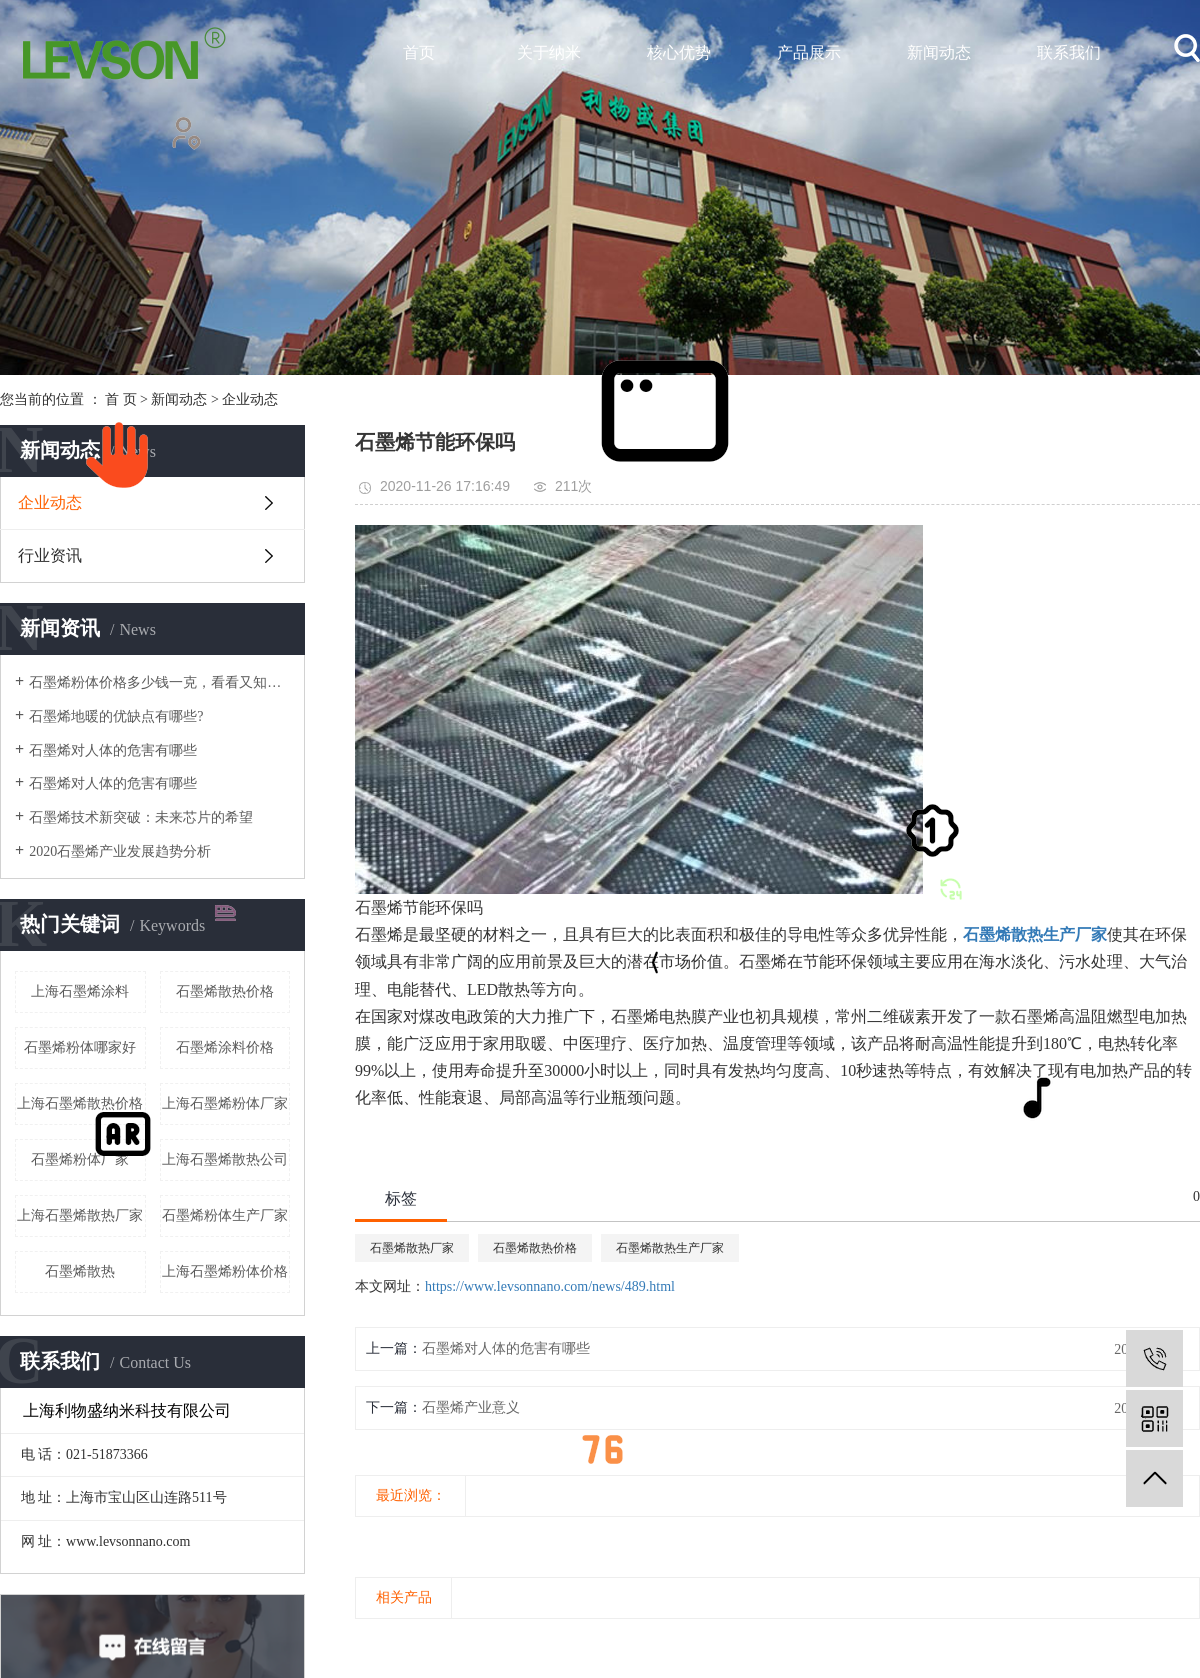 This screenshot has height=1678, width=1200. What do you see at coordinates (119, 455) in the screenshot?
I see `stop or halt an action` at bounding box center [119, 455].